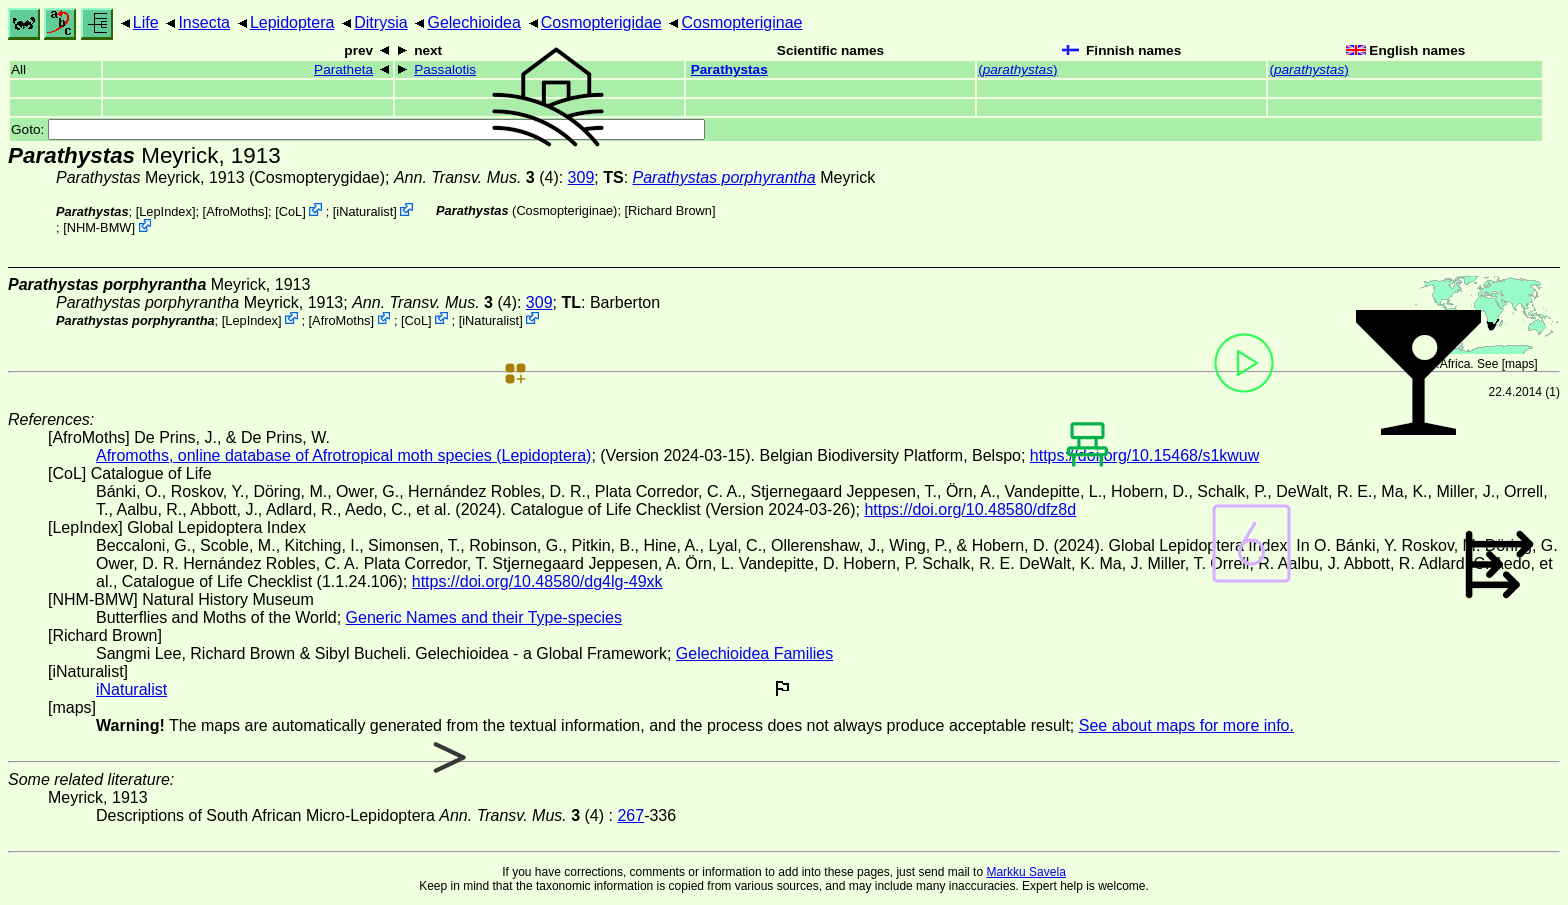 The width and height of the screenshot is (1568, 905). What do you see at coordinates (1244, 363) in the screenshot?
I see `play media or video content` at bounding box center [1244, 363].